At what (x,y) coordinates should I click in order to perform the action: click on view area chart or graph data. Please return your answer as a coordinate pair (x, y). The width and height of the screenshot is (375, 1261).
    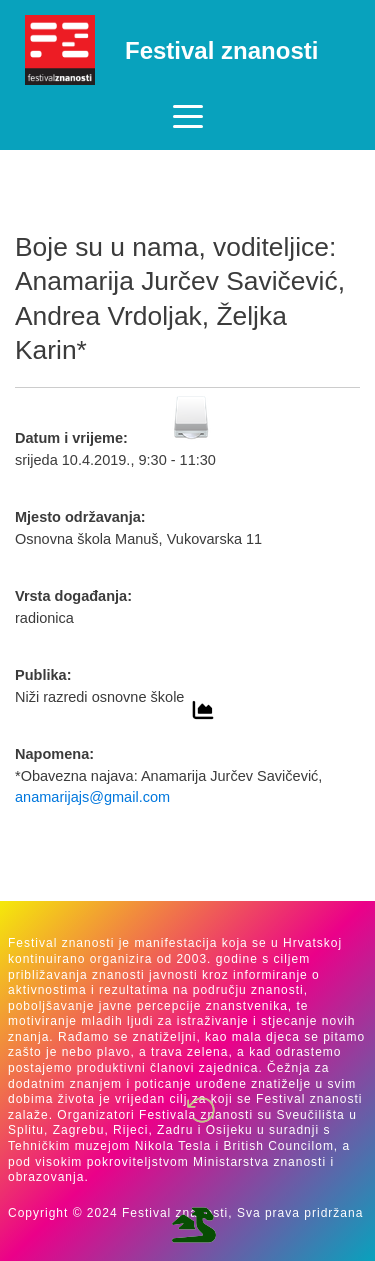
    Looking at the image, I should click on (203, 710).